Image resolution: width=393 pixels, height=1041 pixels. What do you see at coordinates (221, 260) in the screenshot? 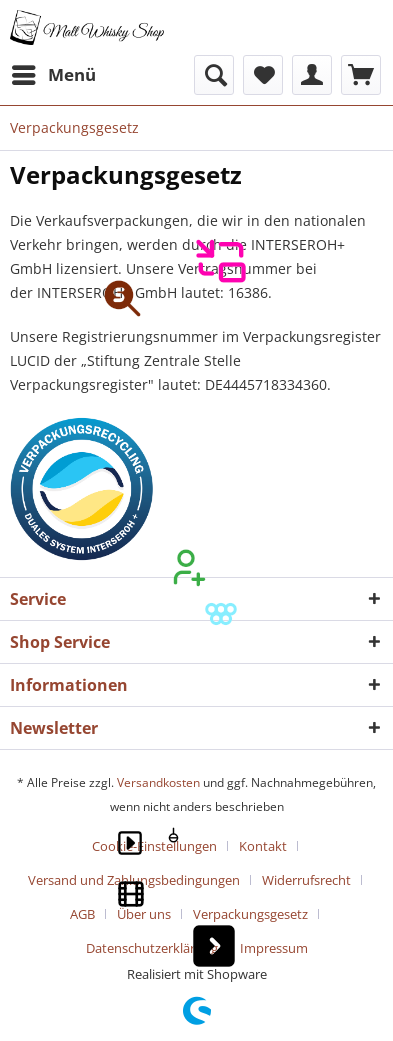
I see `enable picture-in-picture mode` at bounding box center [221, 260].